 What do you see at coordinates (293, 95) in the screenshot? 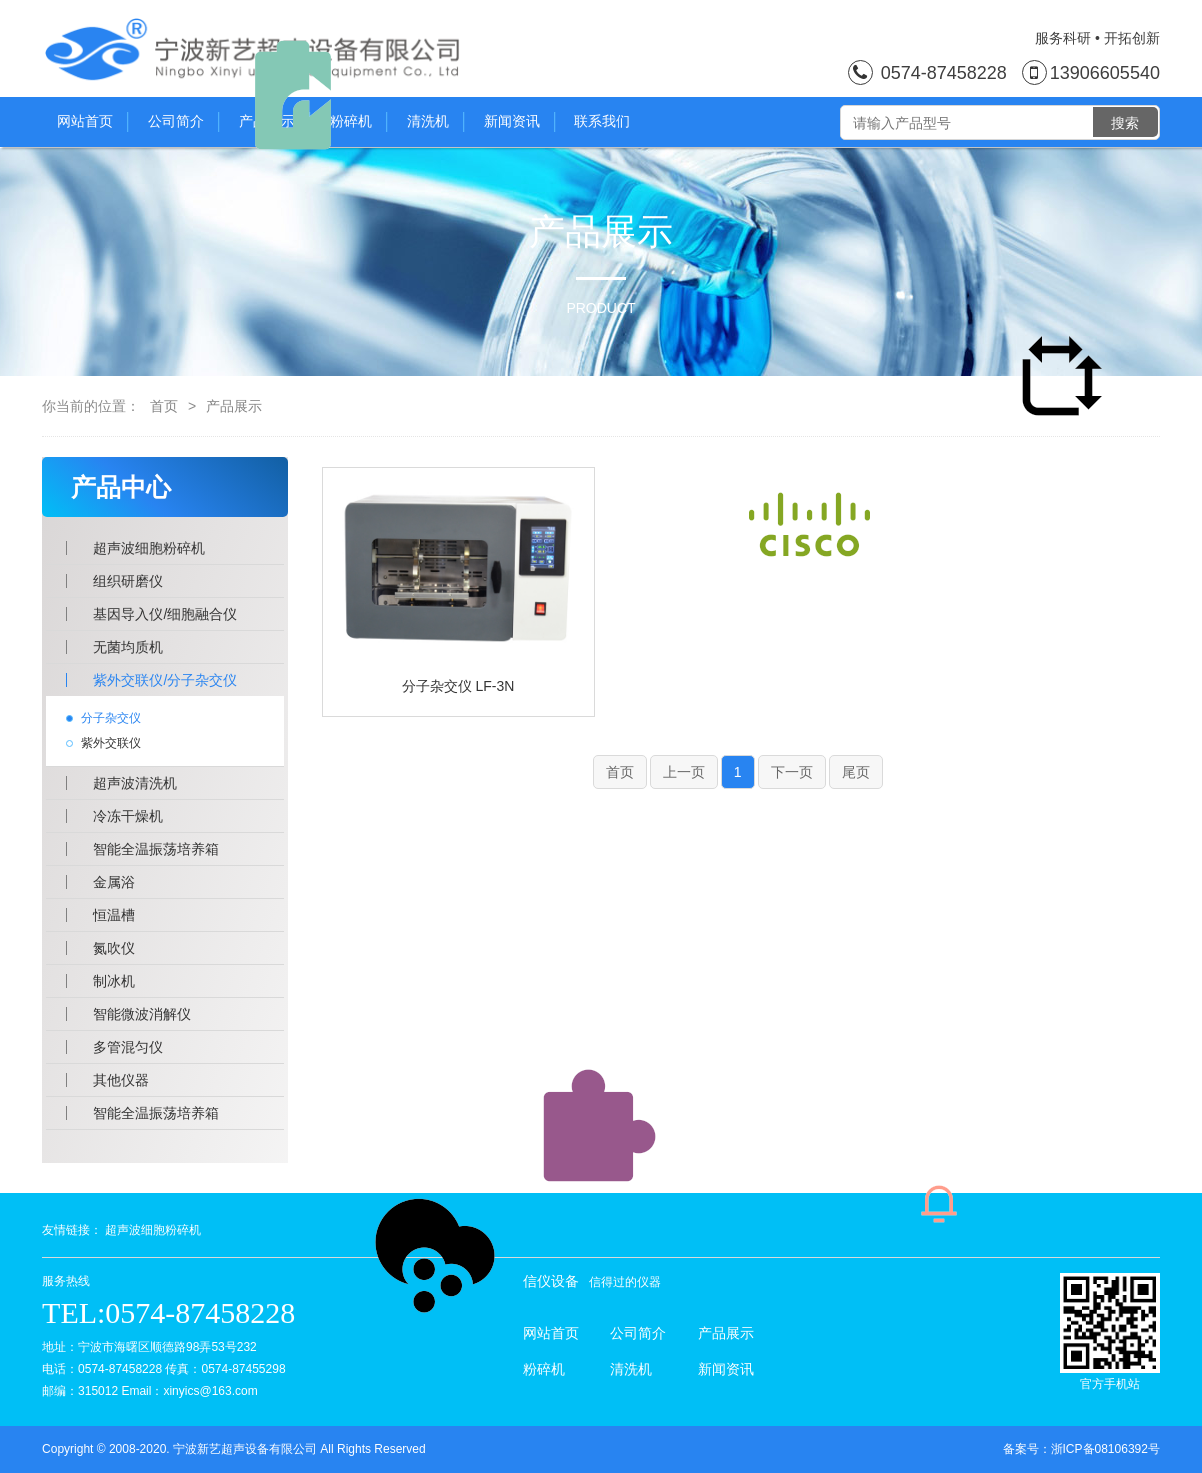
I see `share battery power with another device` at bounding box center [293, 95].